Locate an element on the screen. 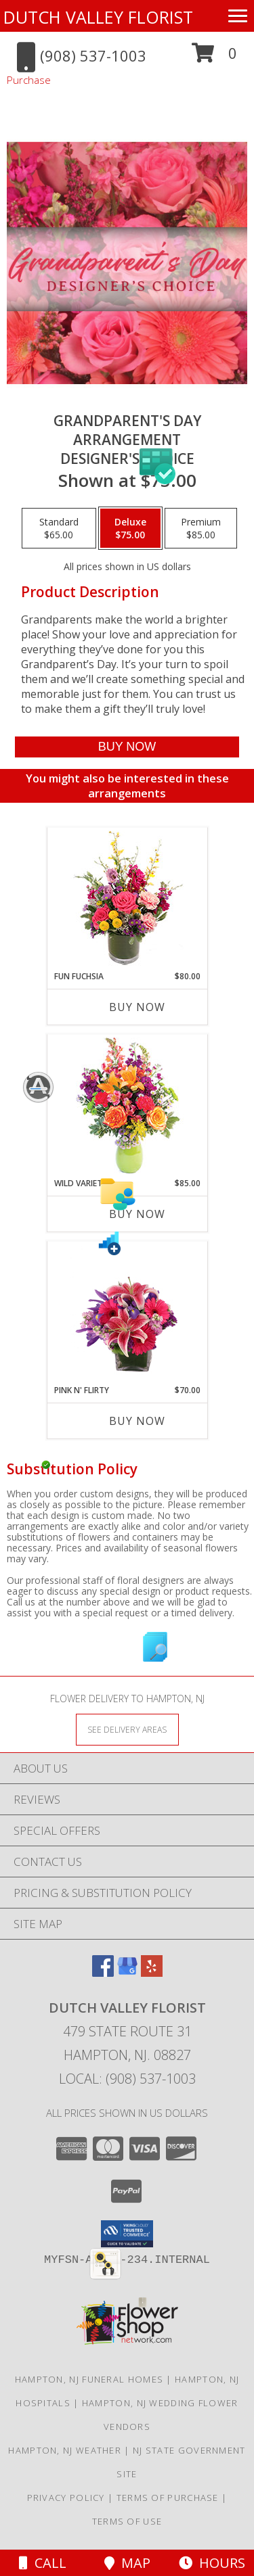 Image resolution: width=254 pixels, height=2576 pixels. indicates a successfully completed action is located at coordinates (41, 1460).